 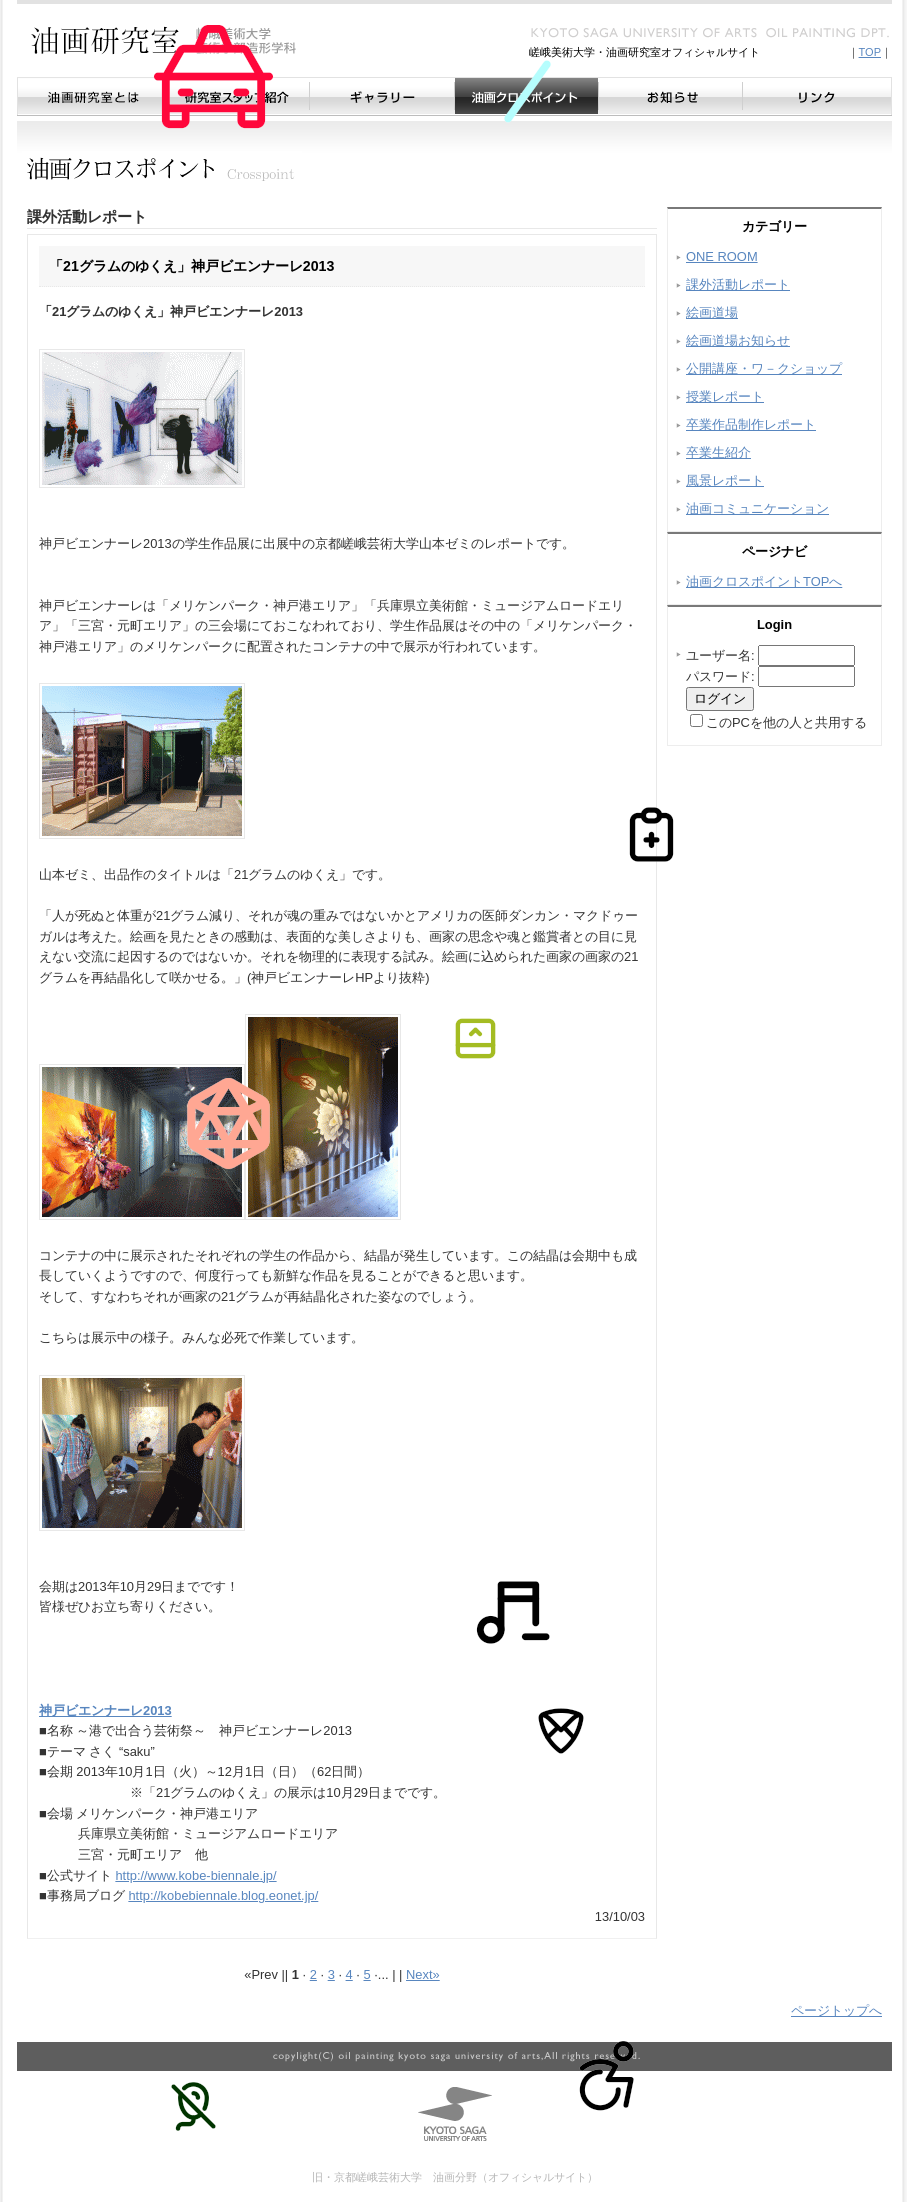 I want to click on indicates wheelchair accessible route or facility, so click(x=608, y=2077).